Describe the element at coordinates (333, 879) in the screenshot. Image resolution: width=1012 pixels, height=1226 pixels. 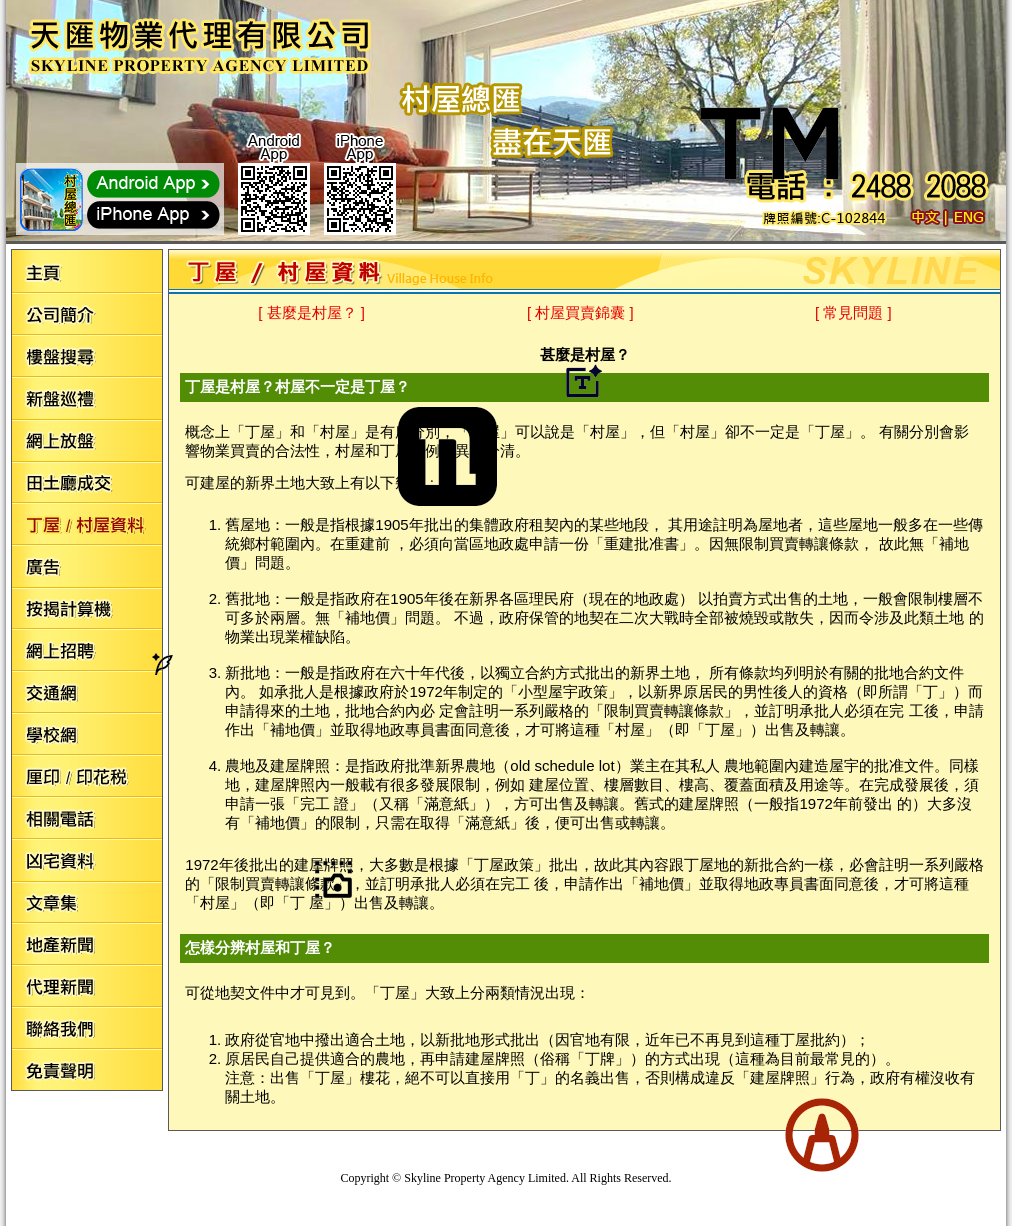
I see `capture a screenshot of the current screen` at that location.